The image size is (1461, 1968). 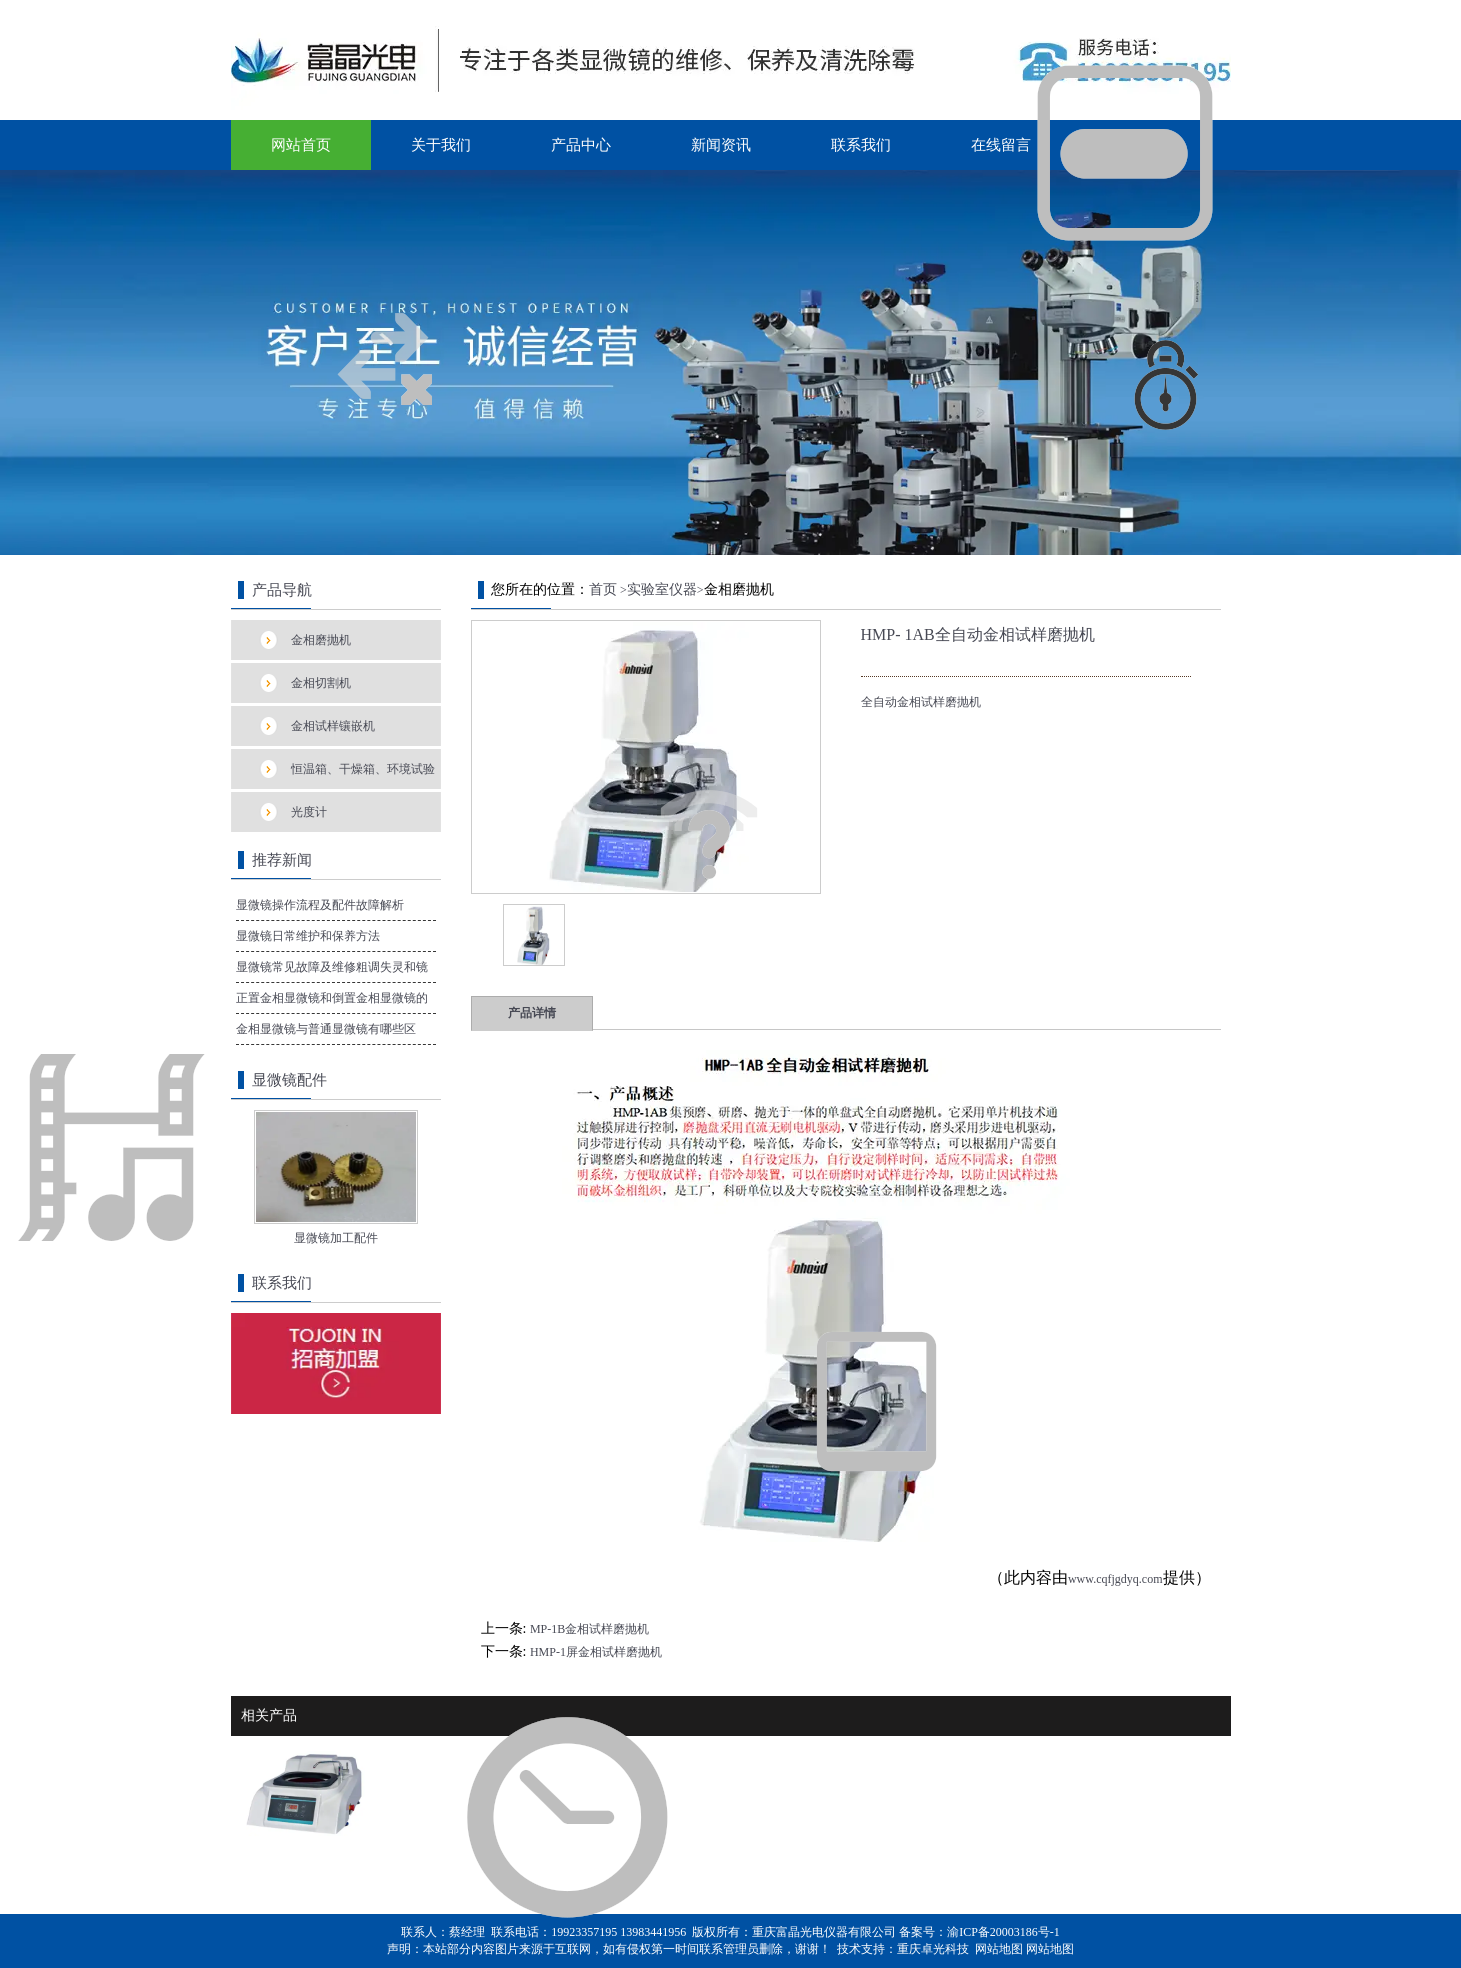 I want to click on indicates a partially selected or indeterminate checkbox state, so click(x=1125, y=153).